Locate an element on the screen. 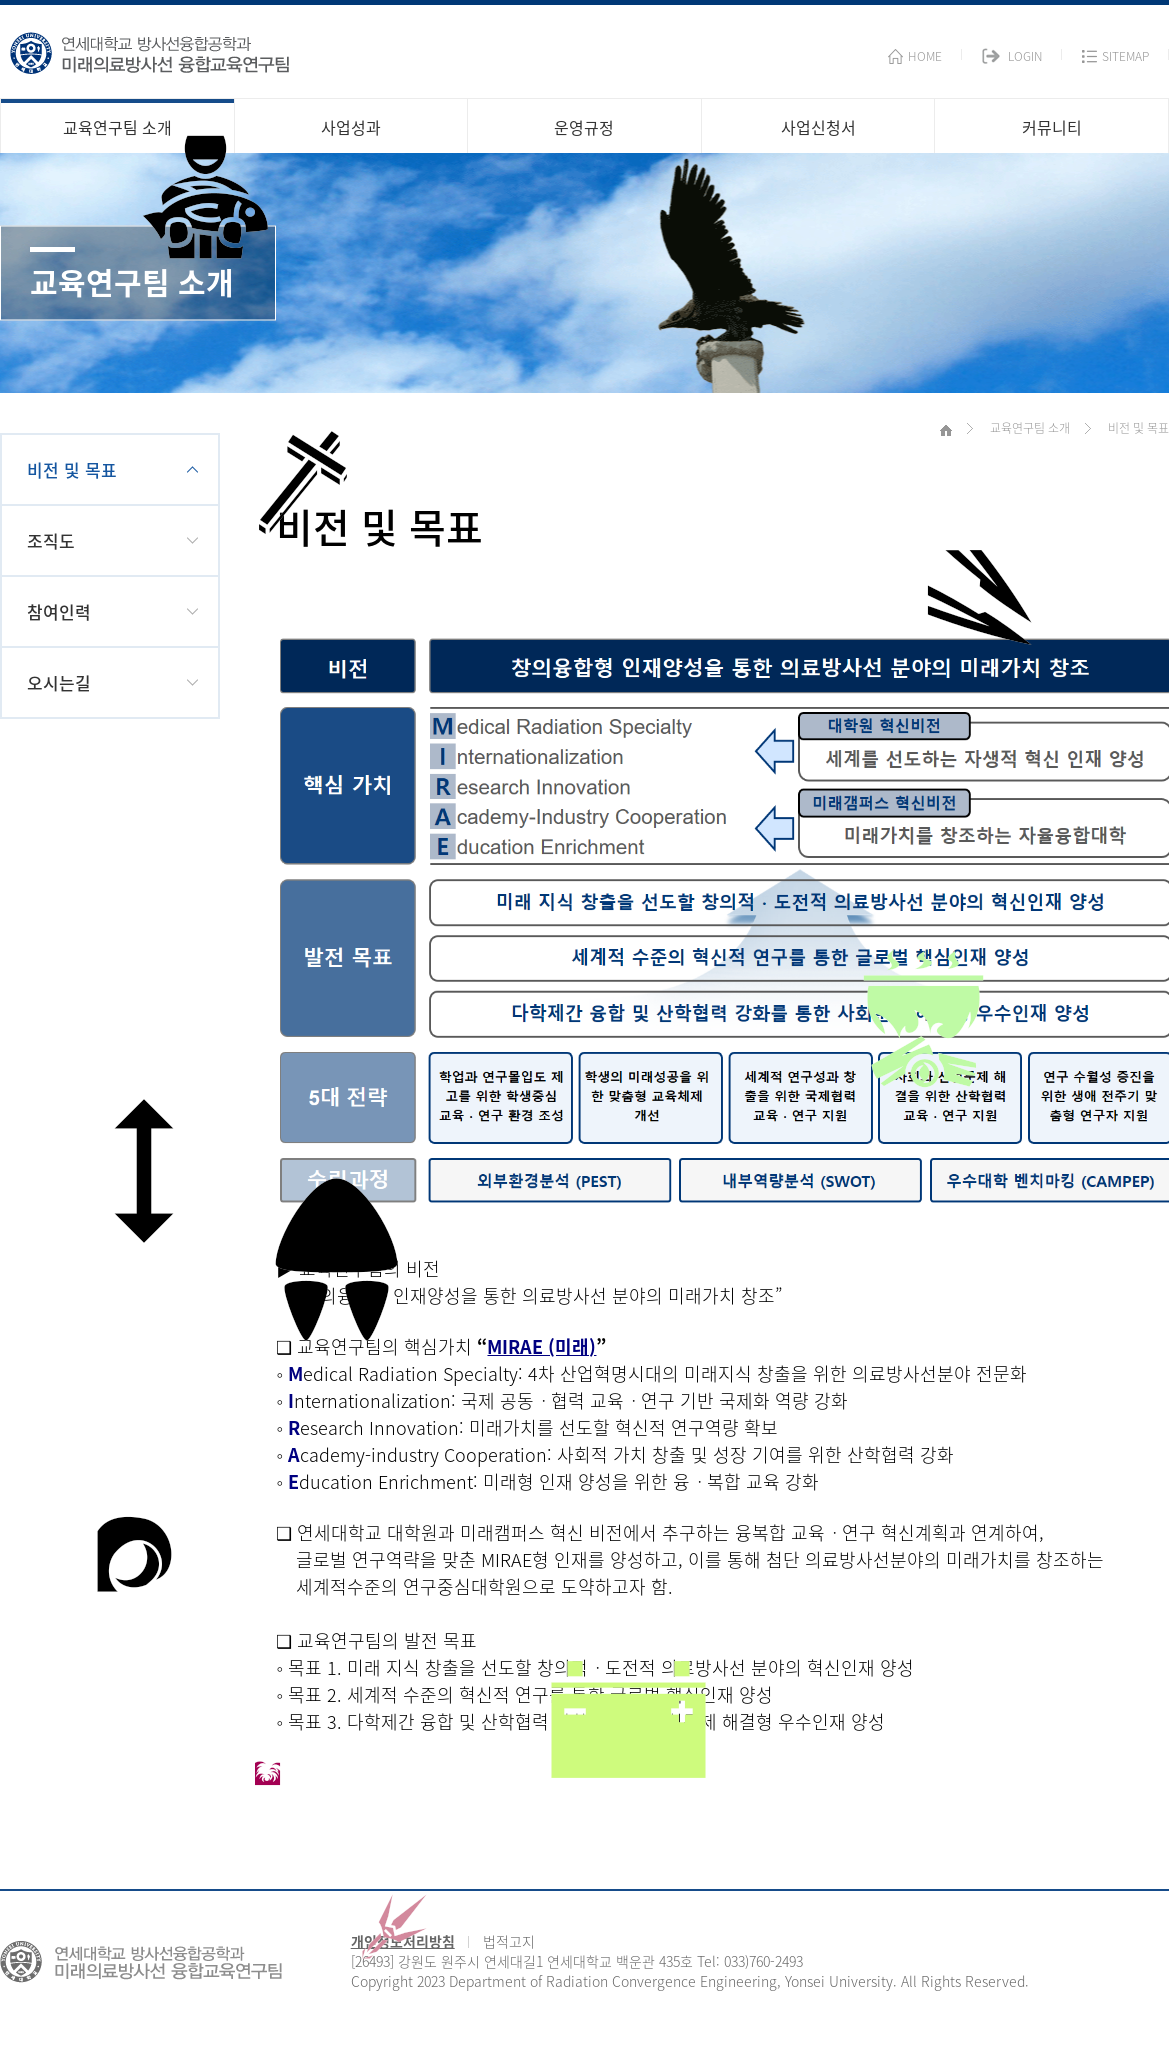  fishing mini-game or activity is located at coordinates (205, 197).